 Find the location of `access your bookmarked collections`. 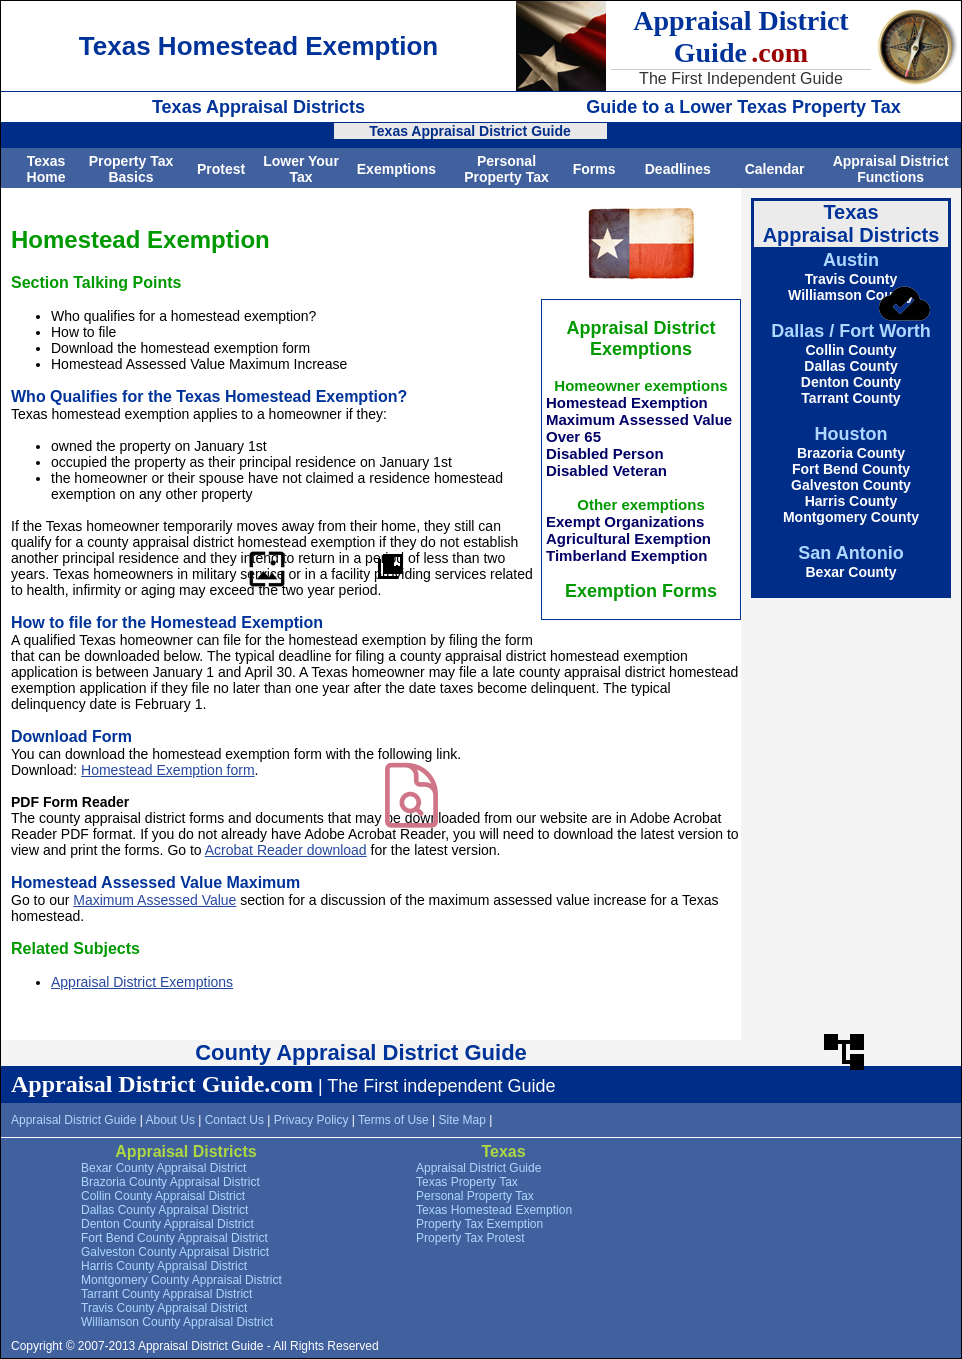

access your bookmarked collections is located at coordinates (390, 566).